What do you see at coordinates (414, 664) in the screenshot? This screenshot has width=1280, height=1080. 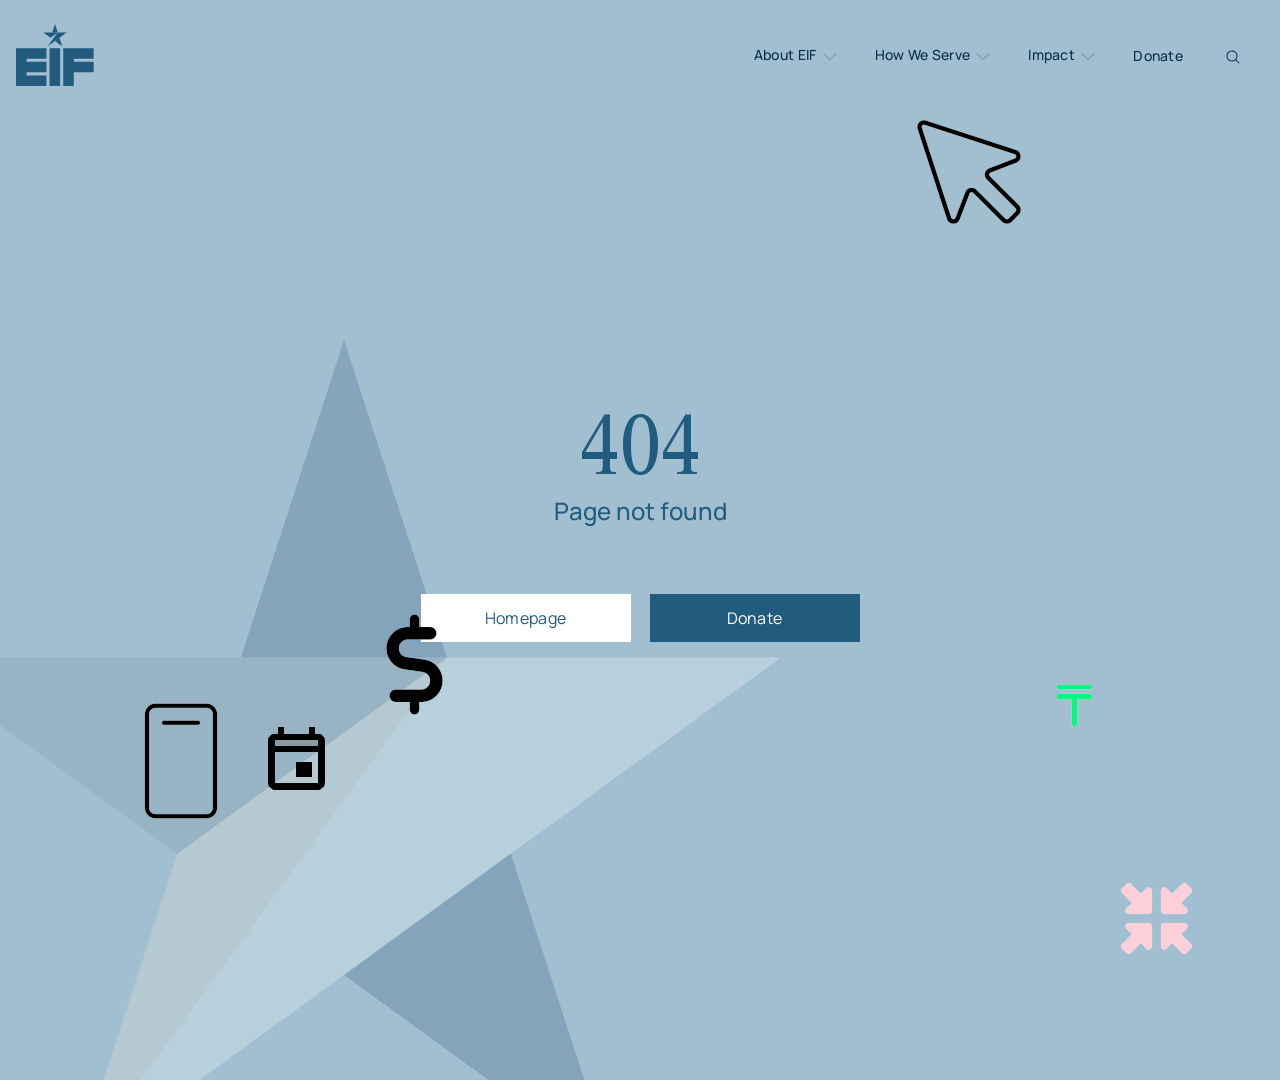 I see `view pricing or payment options` at bounding box center [414, 664].